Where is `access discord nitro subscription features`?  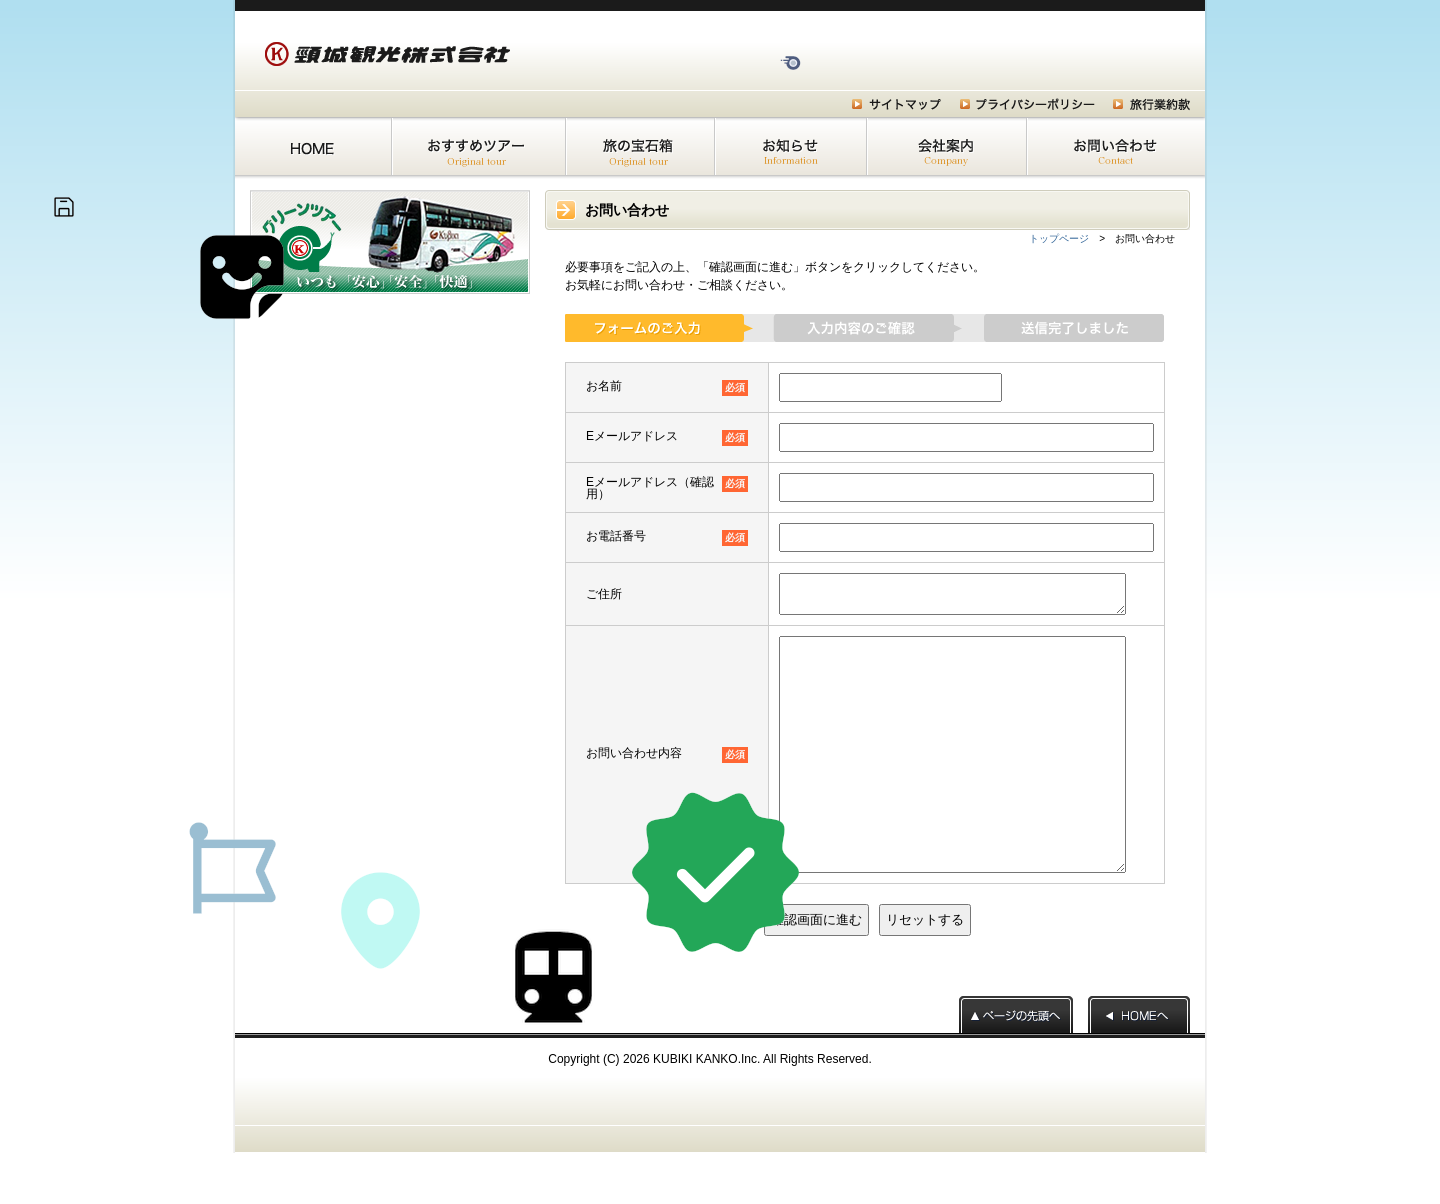 access discord nitro subscription features is located at coordinates (790, 63).